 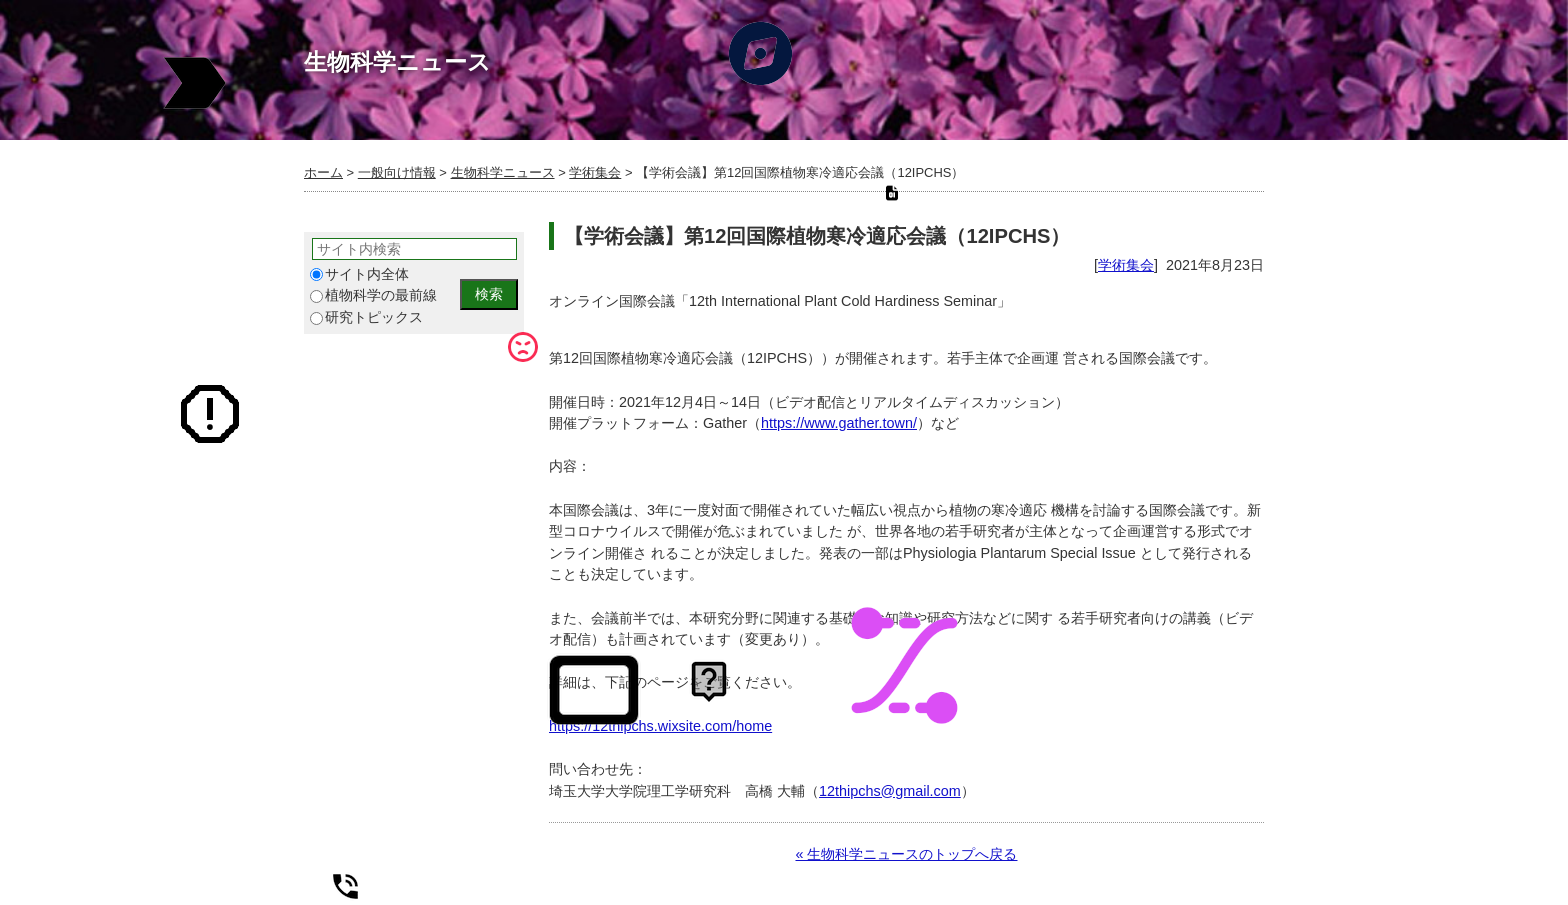 I want to click on open the discord server discovery page, so click(x=760, y=53).